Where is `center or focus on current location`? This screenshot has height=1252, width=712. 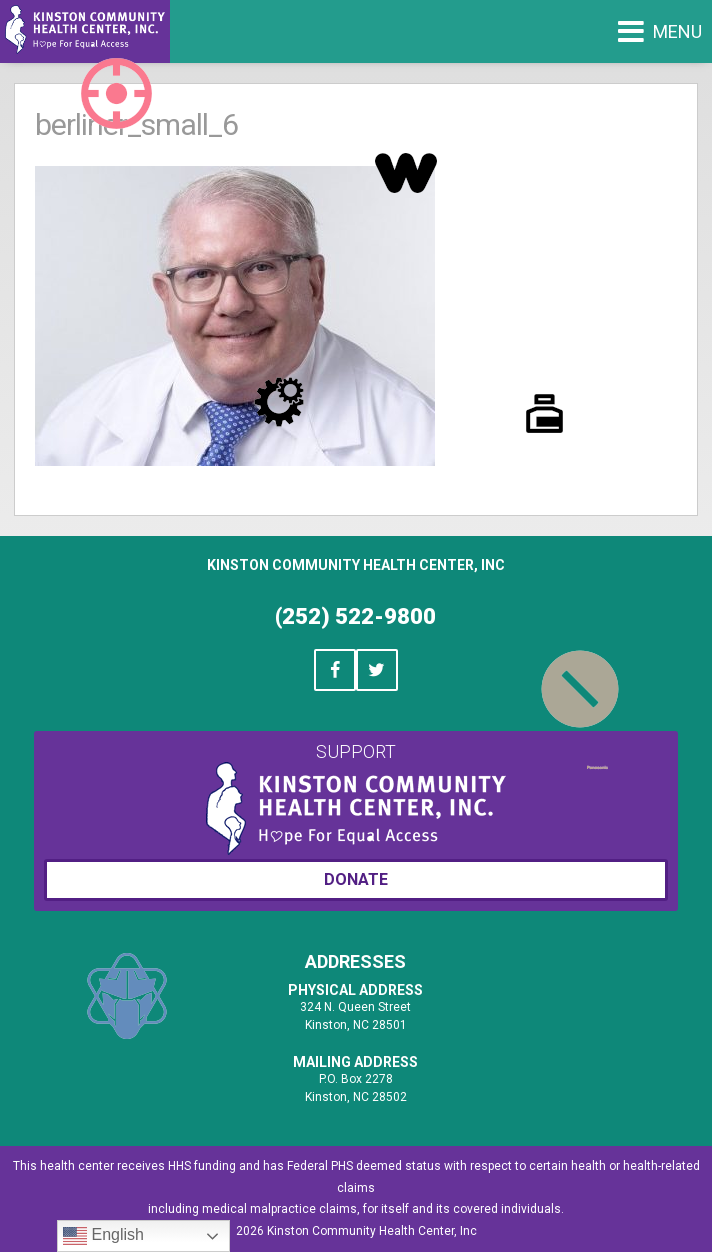
center or focus on current location is located at coordinates (116, 93).